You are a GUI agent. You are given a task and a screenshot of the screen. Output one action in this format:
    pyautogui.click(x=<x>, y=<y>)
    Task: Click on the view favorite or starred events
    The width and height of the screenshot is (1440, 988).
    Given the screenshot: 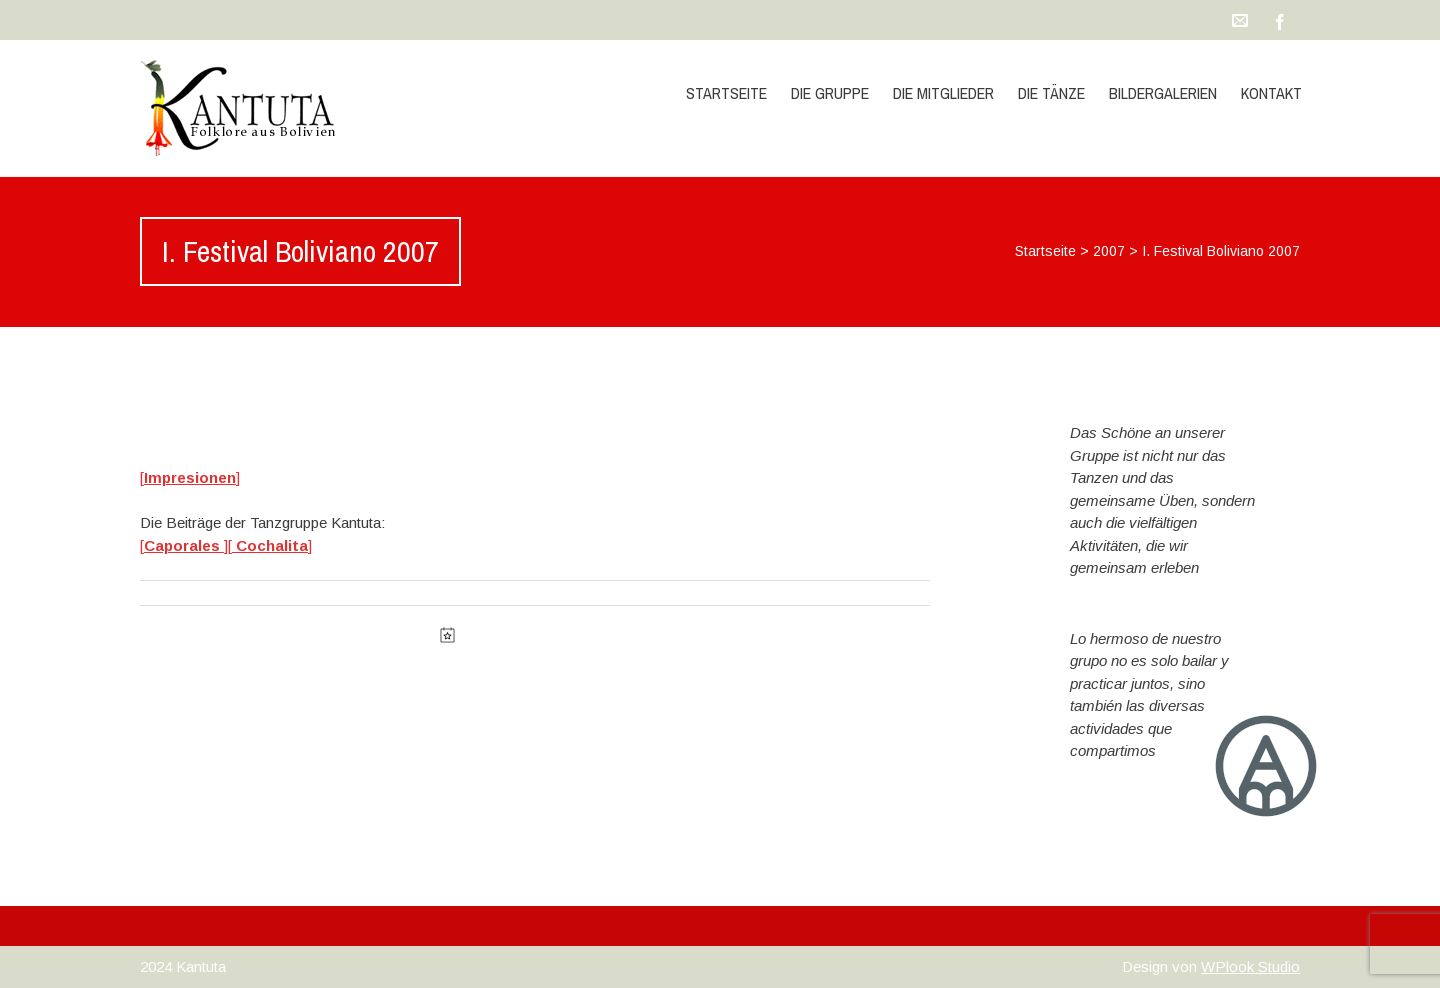 What is the action you would take?
    pyautogui.click(x=447, y=635)
    